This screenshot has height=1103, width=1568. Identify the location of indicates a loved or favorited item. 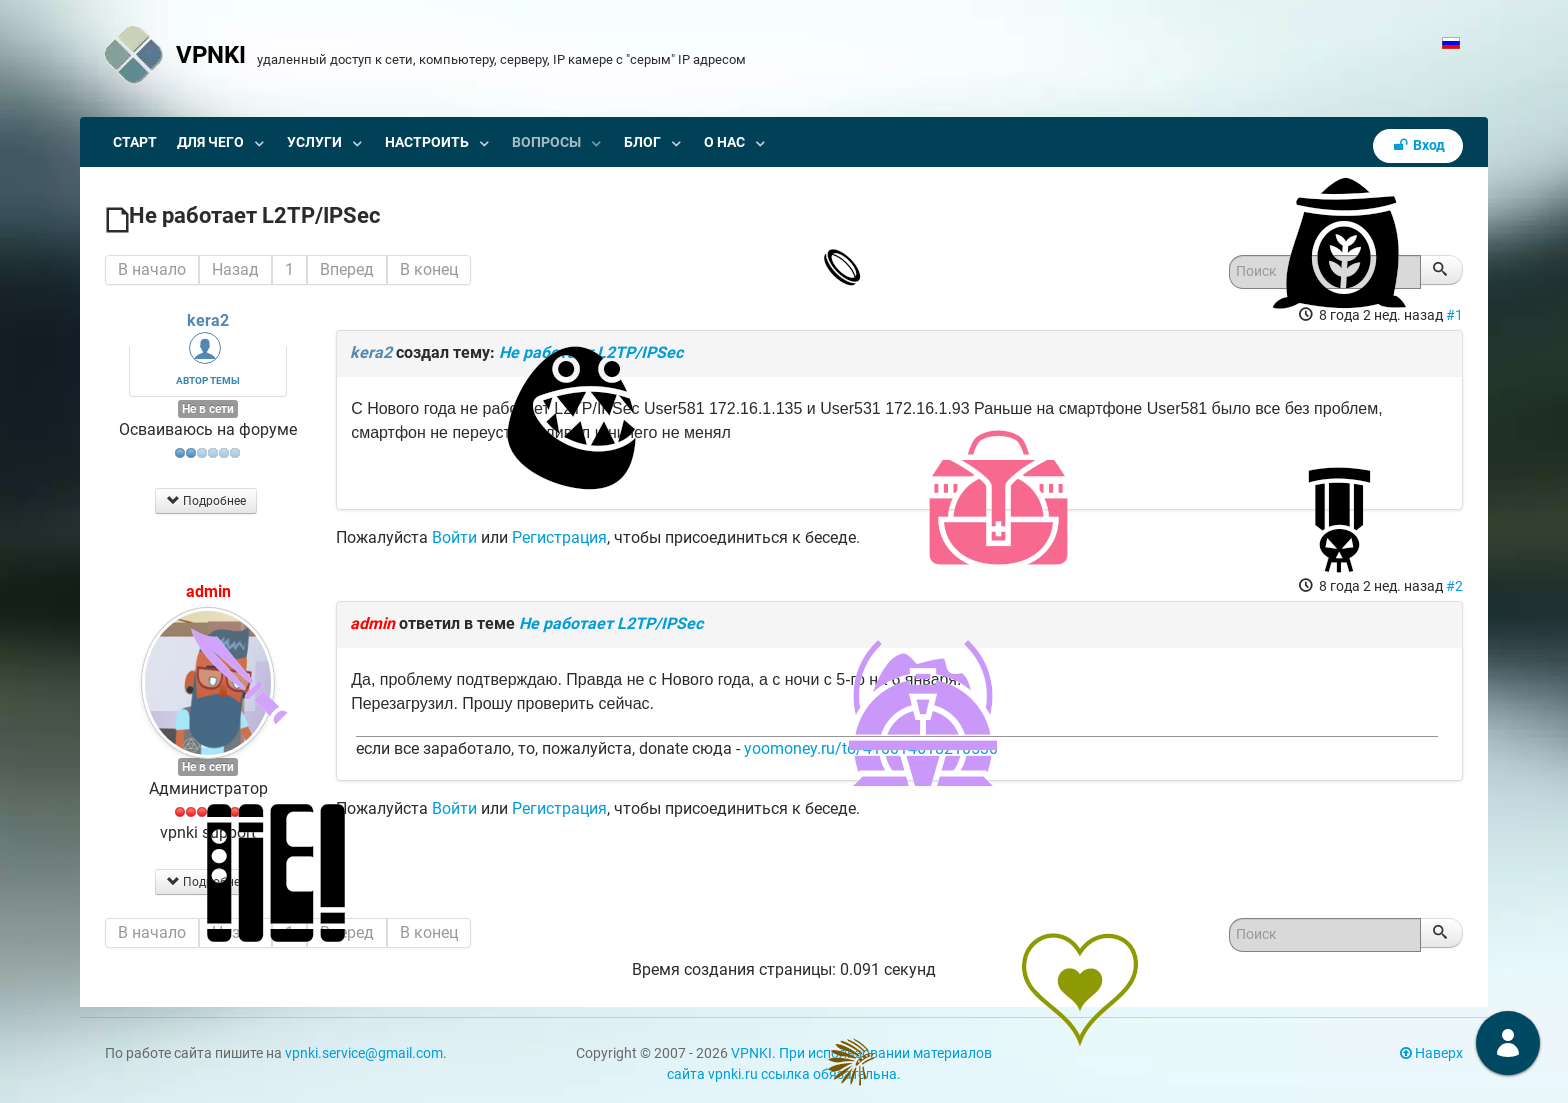
(1080, 990).